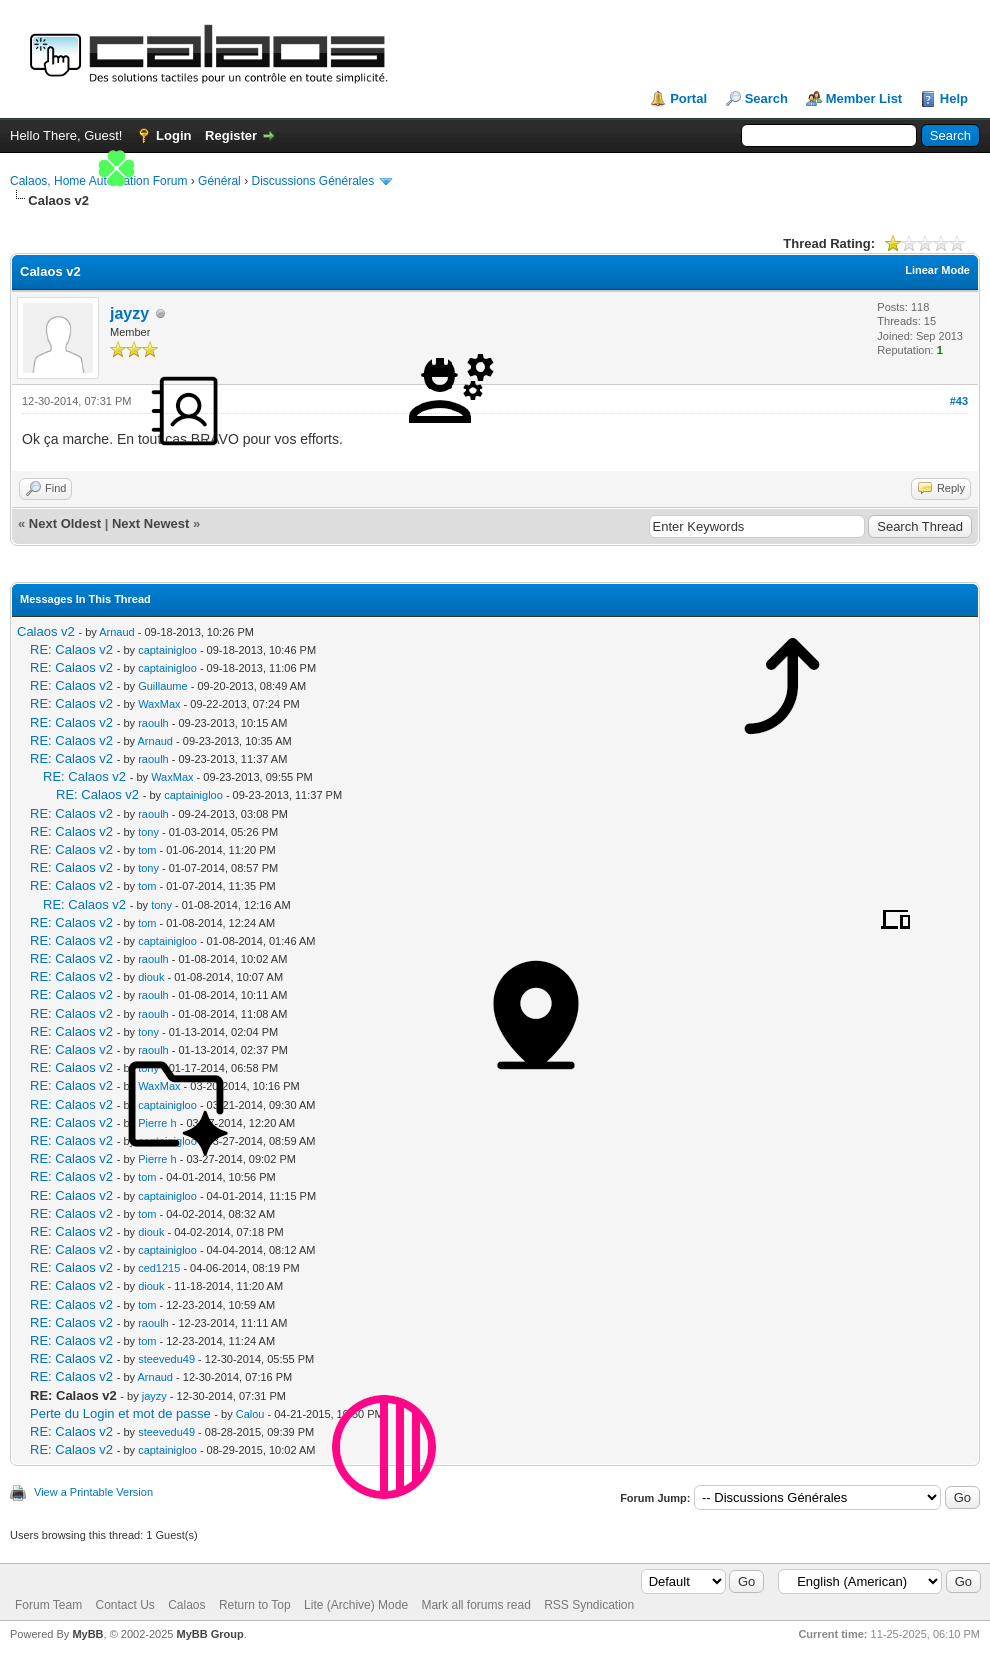  What do you see at coordinates (176, 1104) in the screenshot?
I see `create a new space or workspace` at bounding box center [176, 1104].